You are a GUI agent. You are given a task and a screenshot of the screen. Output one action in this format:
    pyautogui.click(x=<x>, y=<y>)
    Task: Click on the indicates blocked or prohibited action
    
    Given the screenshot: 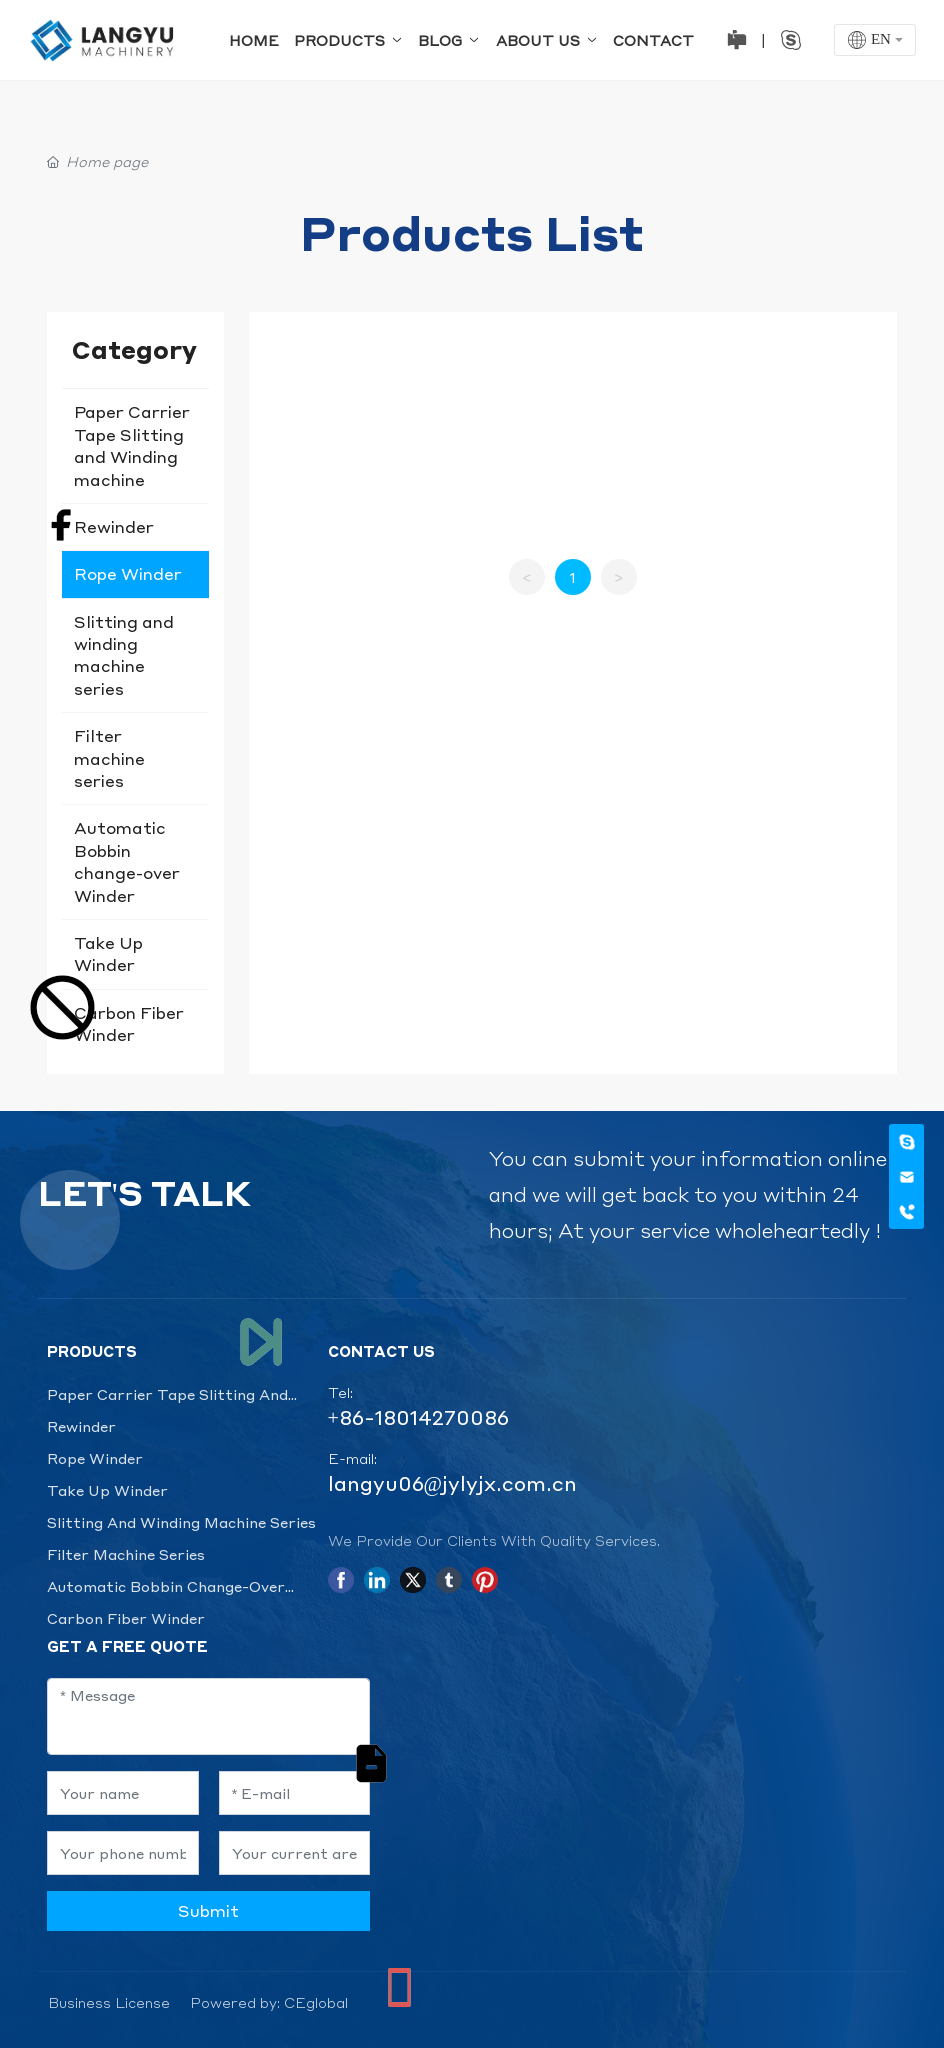 What is the action you would take?
    pyautogui.click(x=62, y=1007)
    